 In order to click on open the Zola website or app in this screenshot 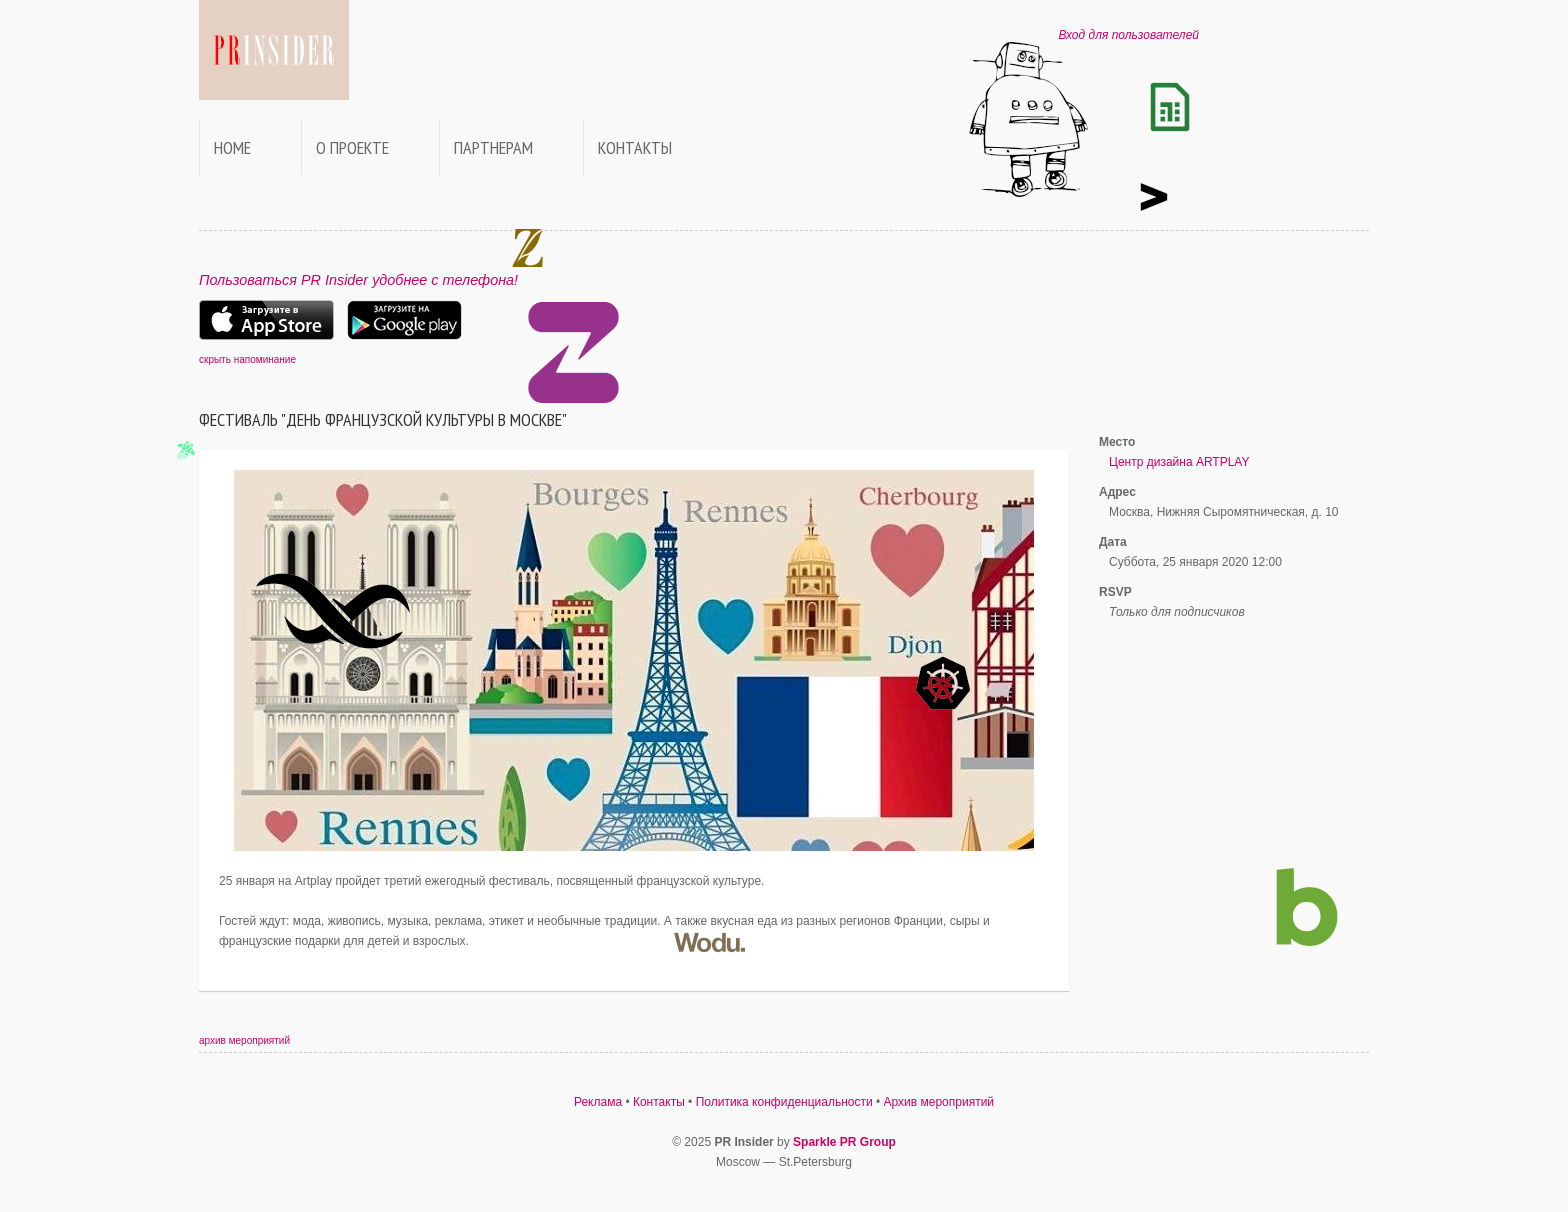, I will do `click(528, 248)`.